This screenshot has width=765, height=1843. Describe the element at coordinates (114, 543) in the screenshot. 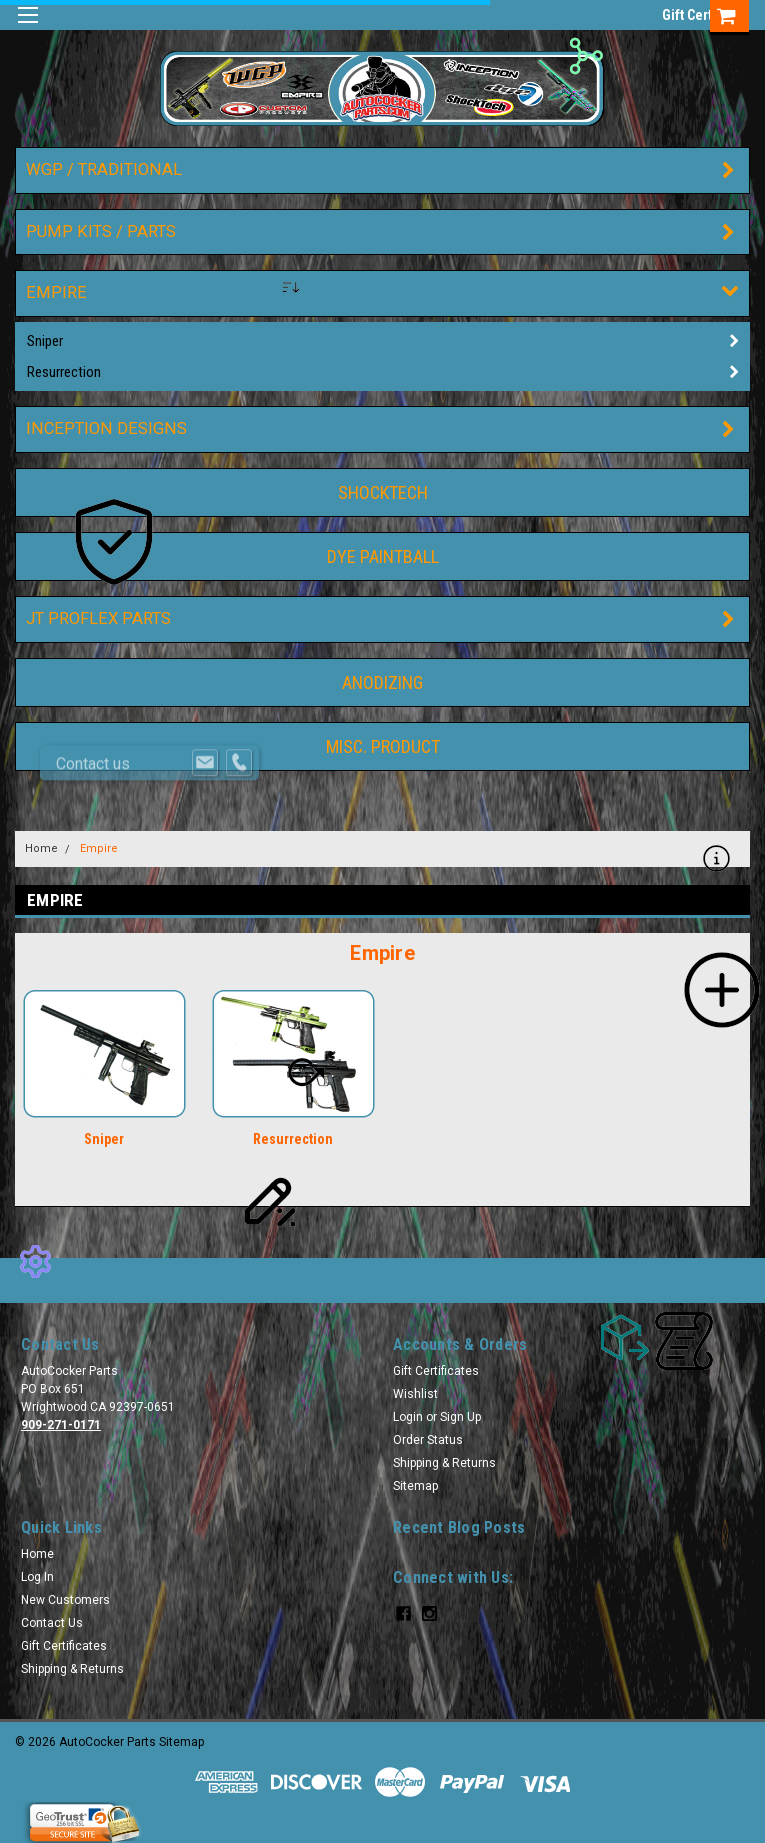

I see `indicates verified security or protection status` at that location.